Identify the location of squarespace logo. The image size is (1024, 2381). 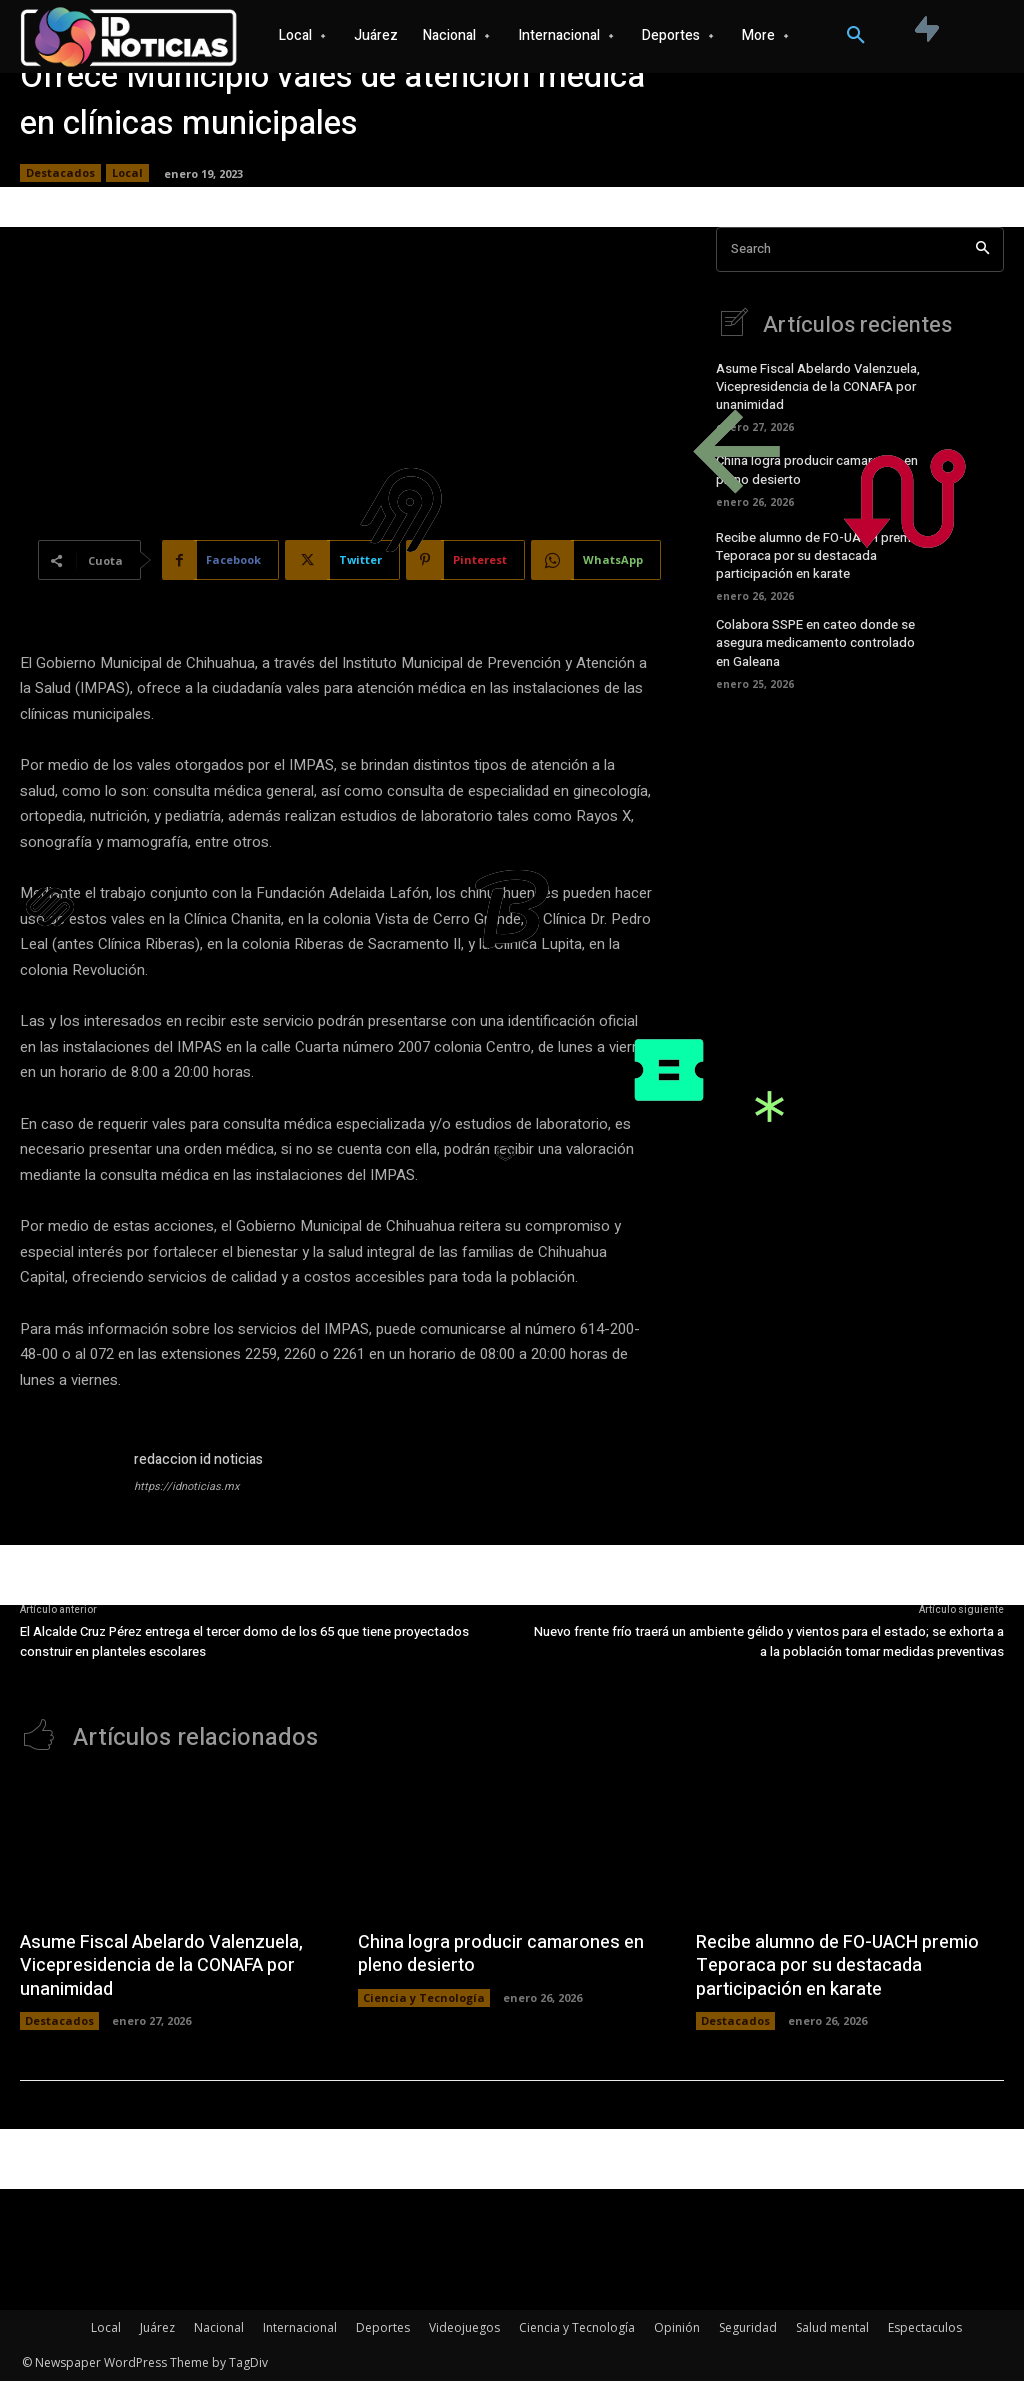
(50, 907).